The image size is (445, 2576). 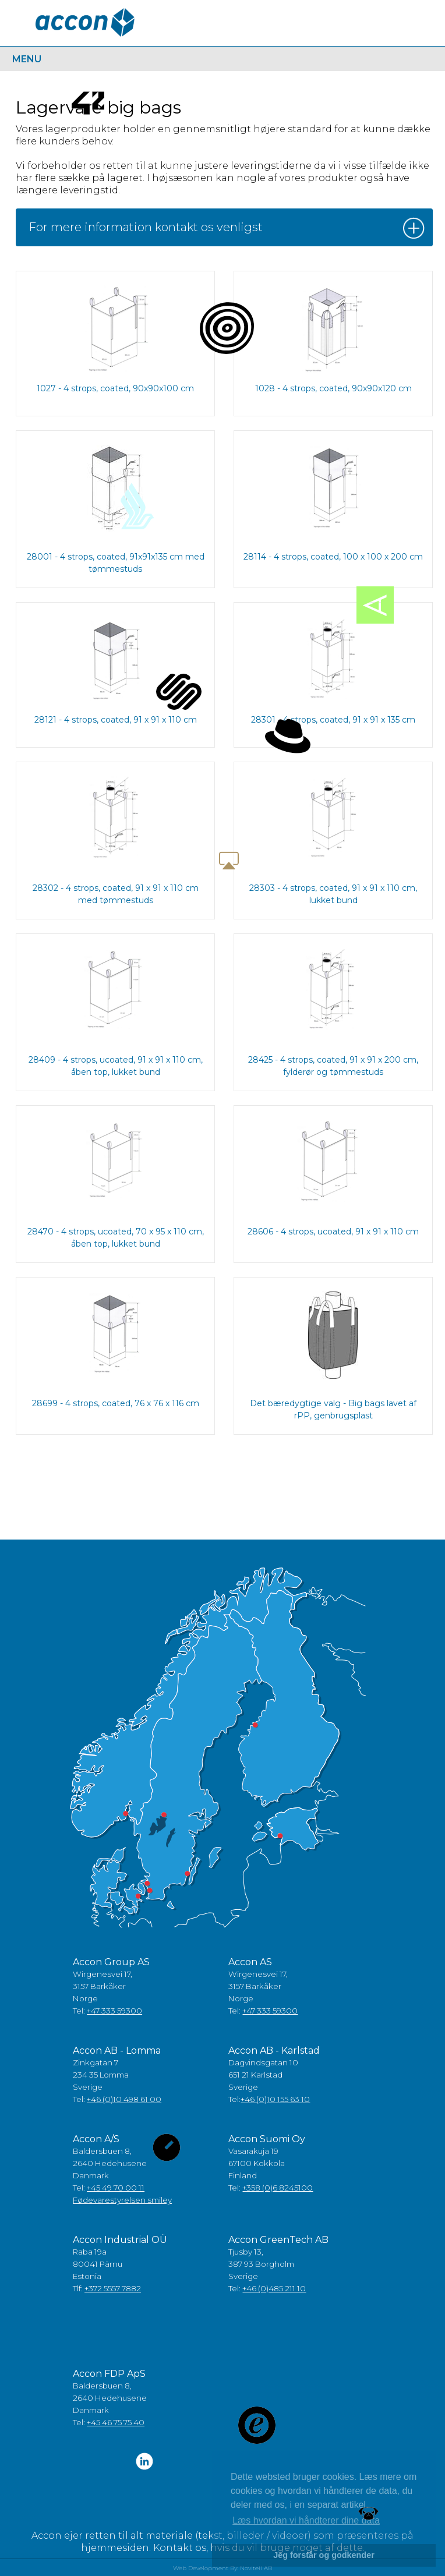 What do you see at coordinates (137, 506) in the screenshot?
I see `Singapore Airlines app or website` at bounding box center [137, 506].